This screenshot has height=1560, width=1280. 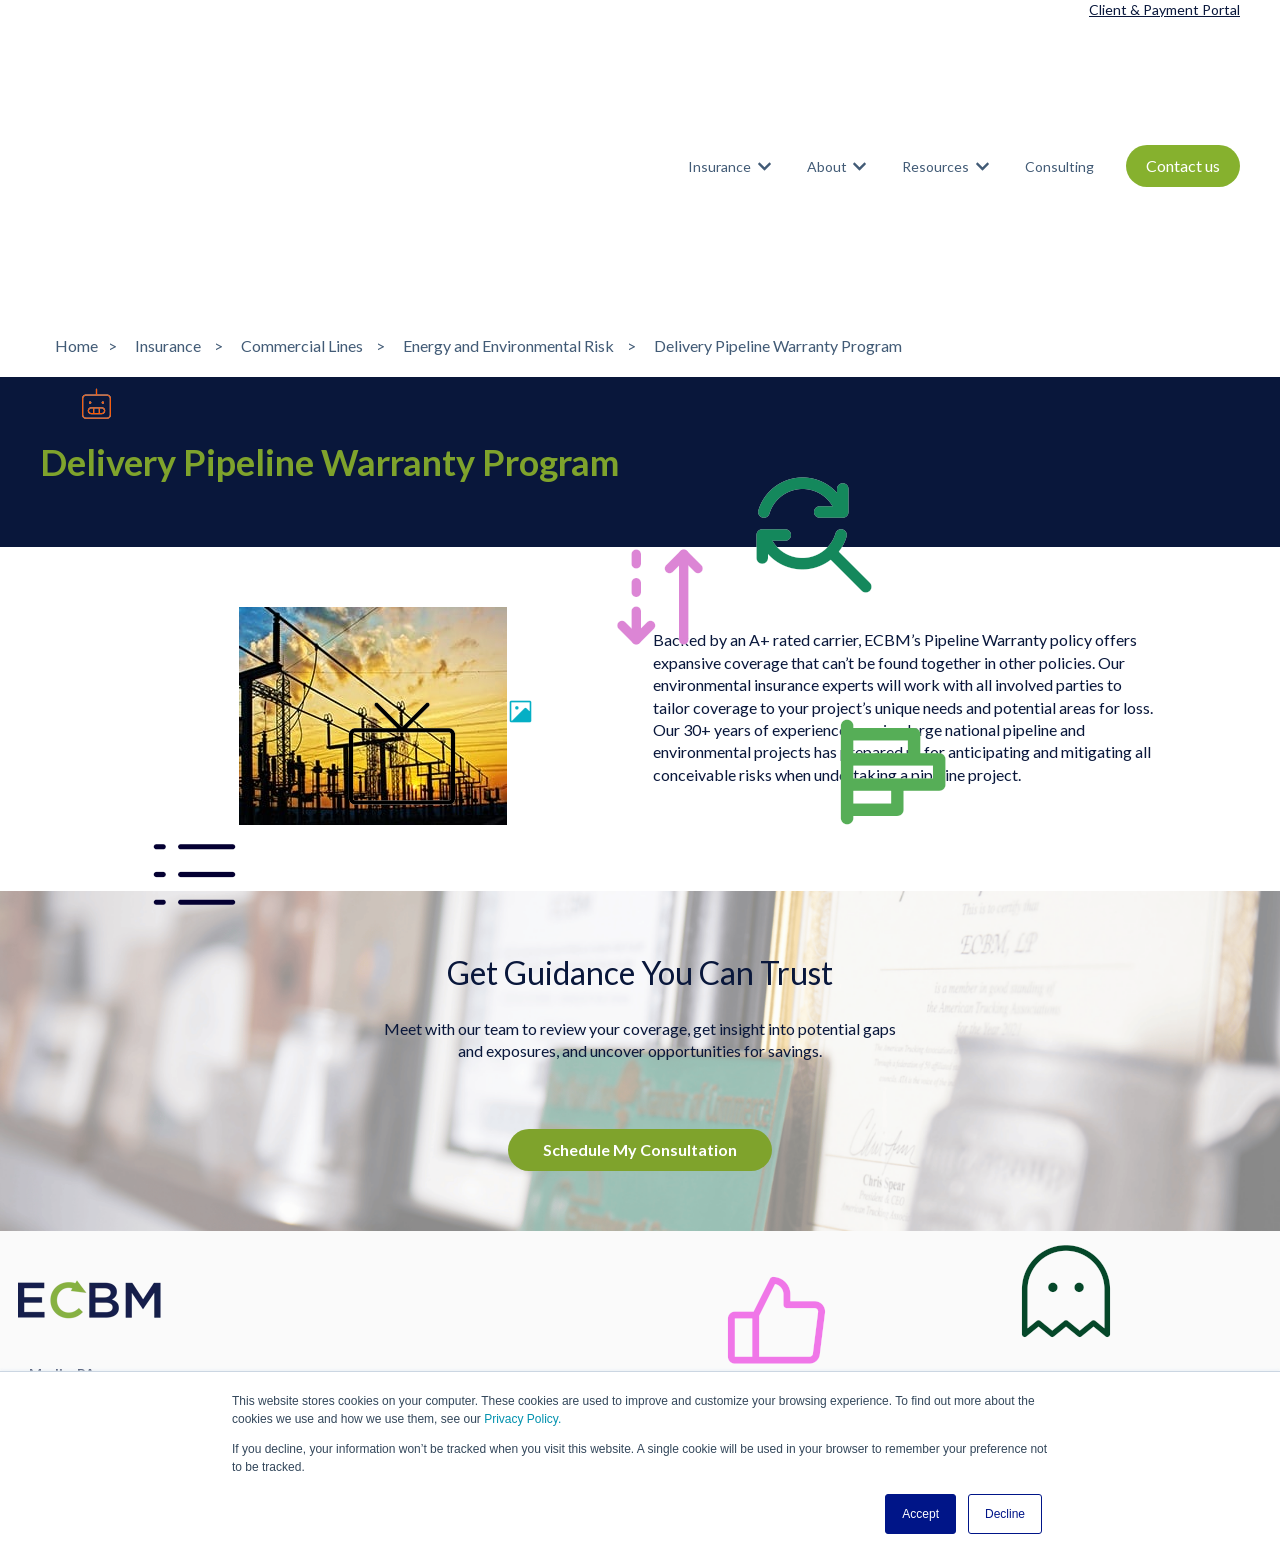 I want to click on replace current search or find another result, so click(x=814, y=535).